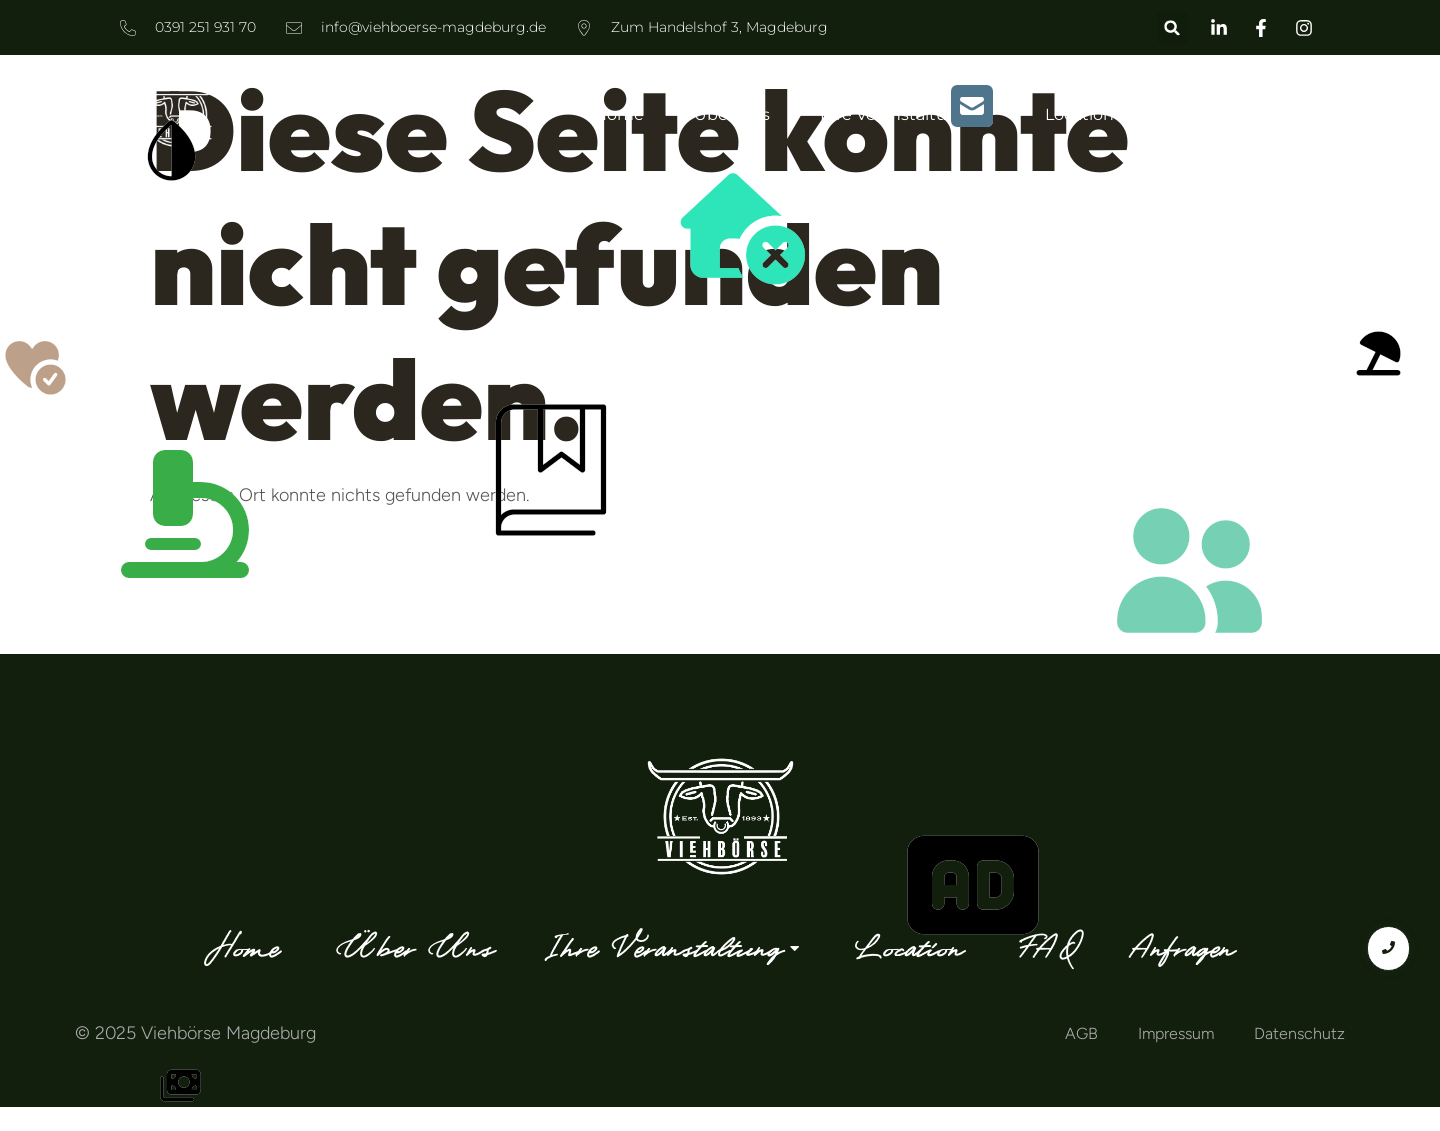 This screenshot has height=1131, width=1440. Describe the element at coordinates (1189, 568) in the screenshot. I see `view your friends list` at that location.